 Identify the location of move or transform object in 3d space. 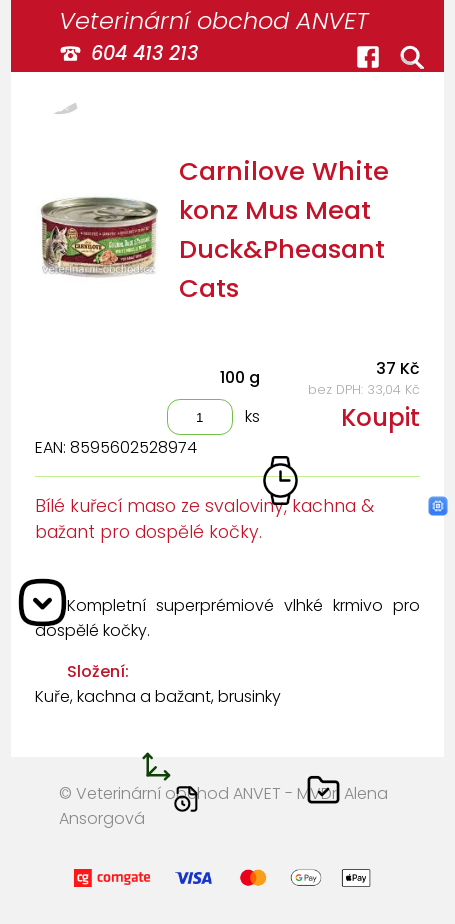
(157, 766).